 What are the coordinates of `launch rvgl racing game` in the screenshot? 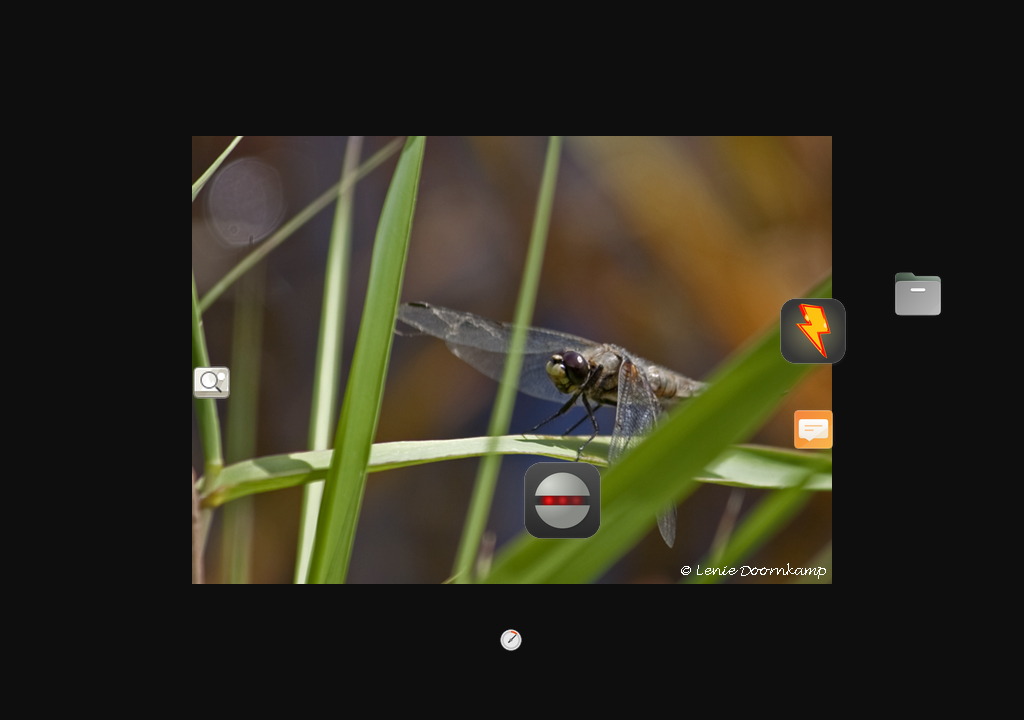 It's located at (813, 331).